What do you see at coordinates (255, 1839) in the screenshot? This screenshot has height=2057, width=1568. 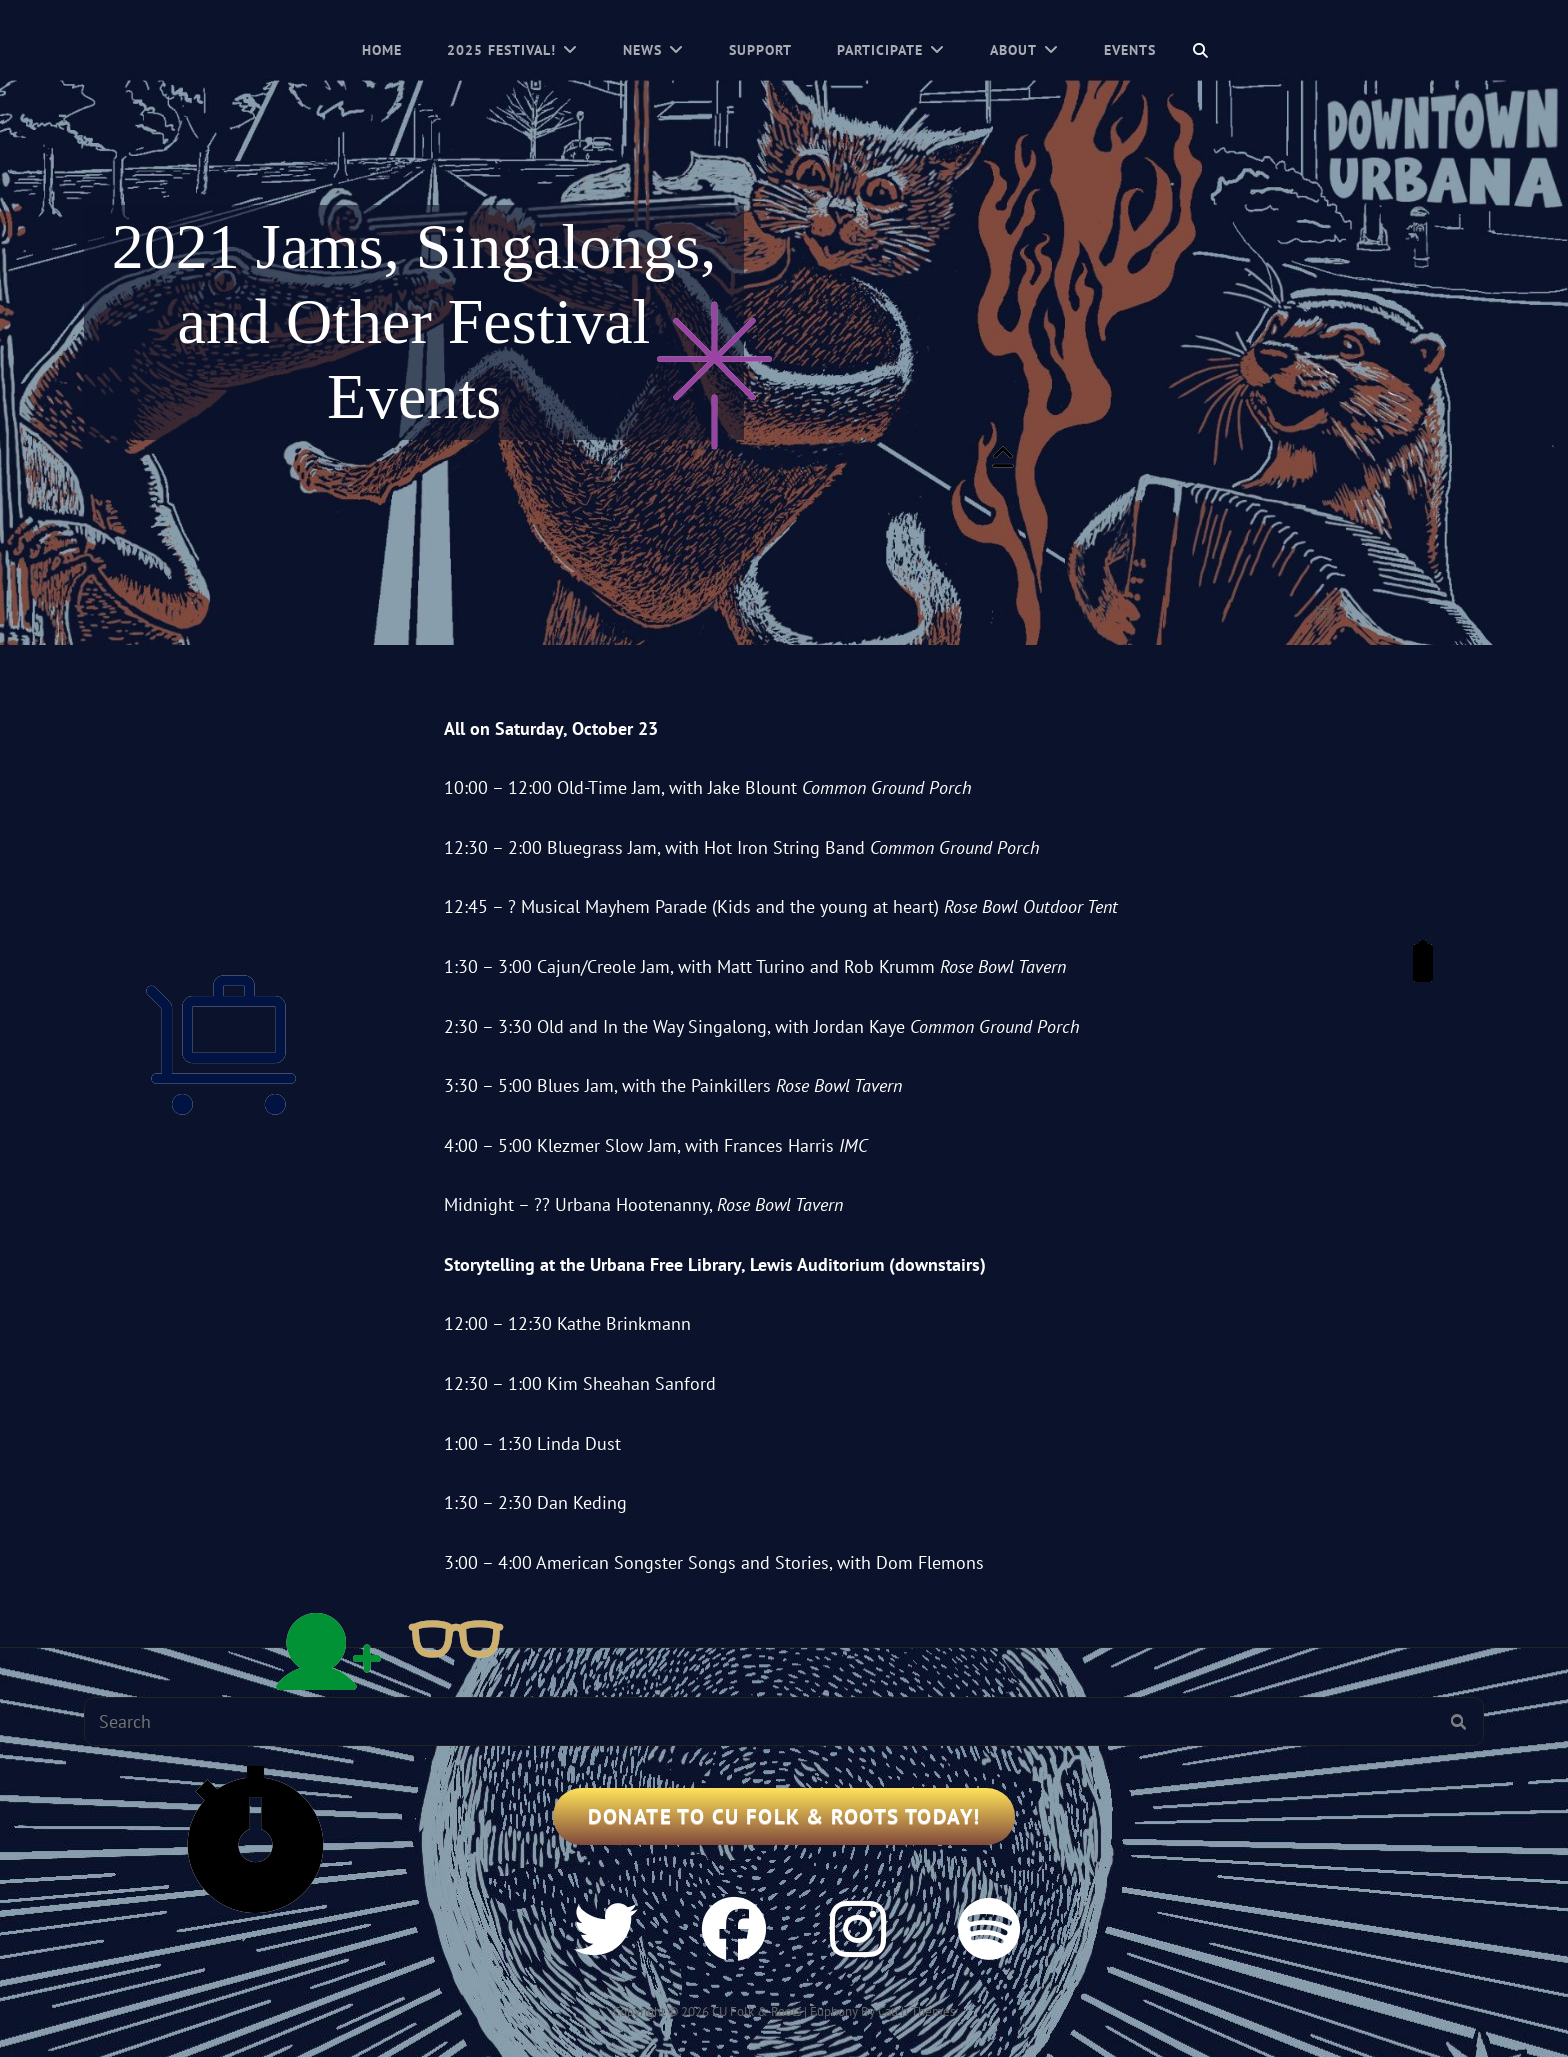 I see `start or stop a timer` at bounding box center [255, 1839].